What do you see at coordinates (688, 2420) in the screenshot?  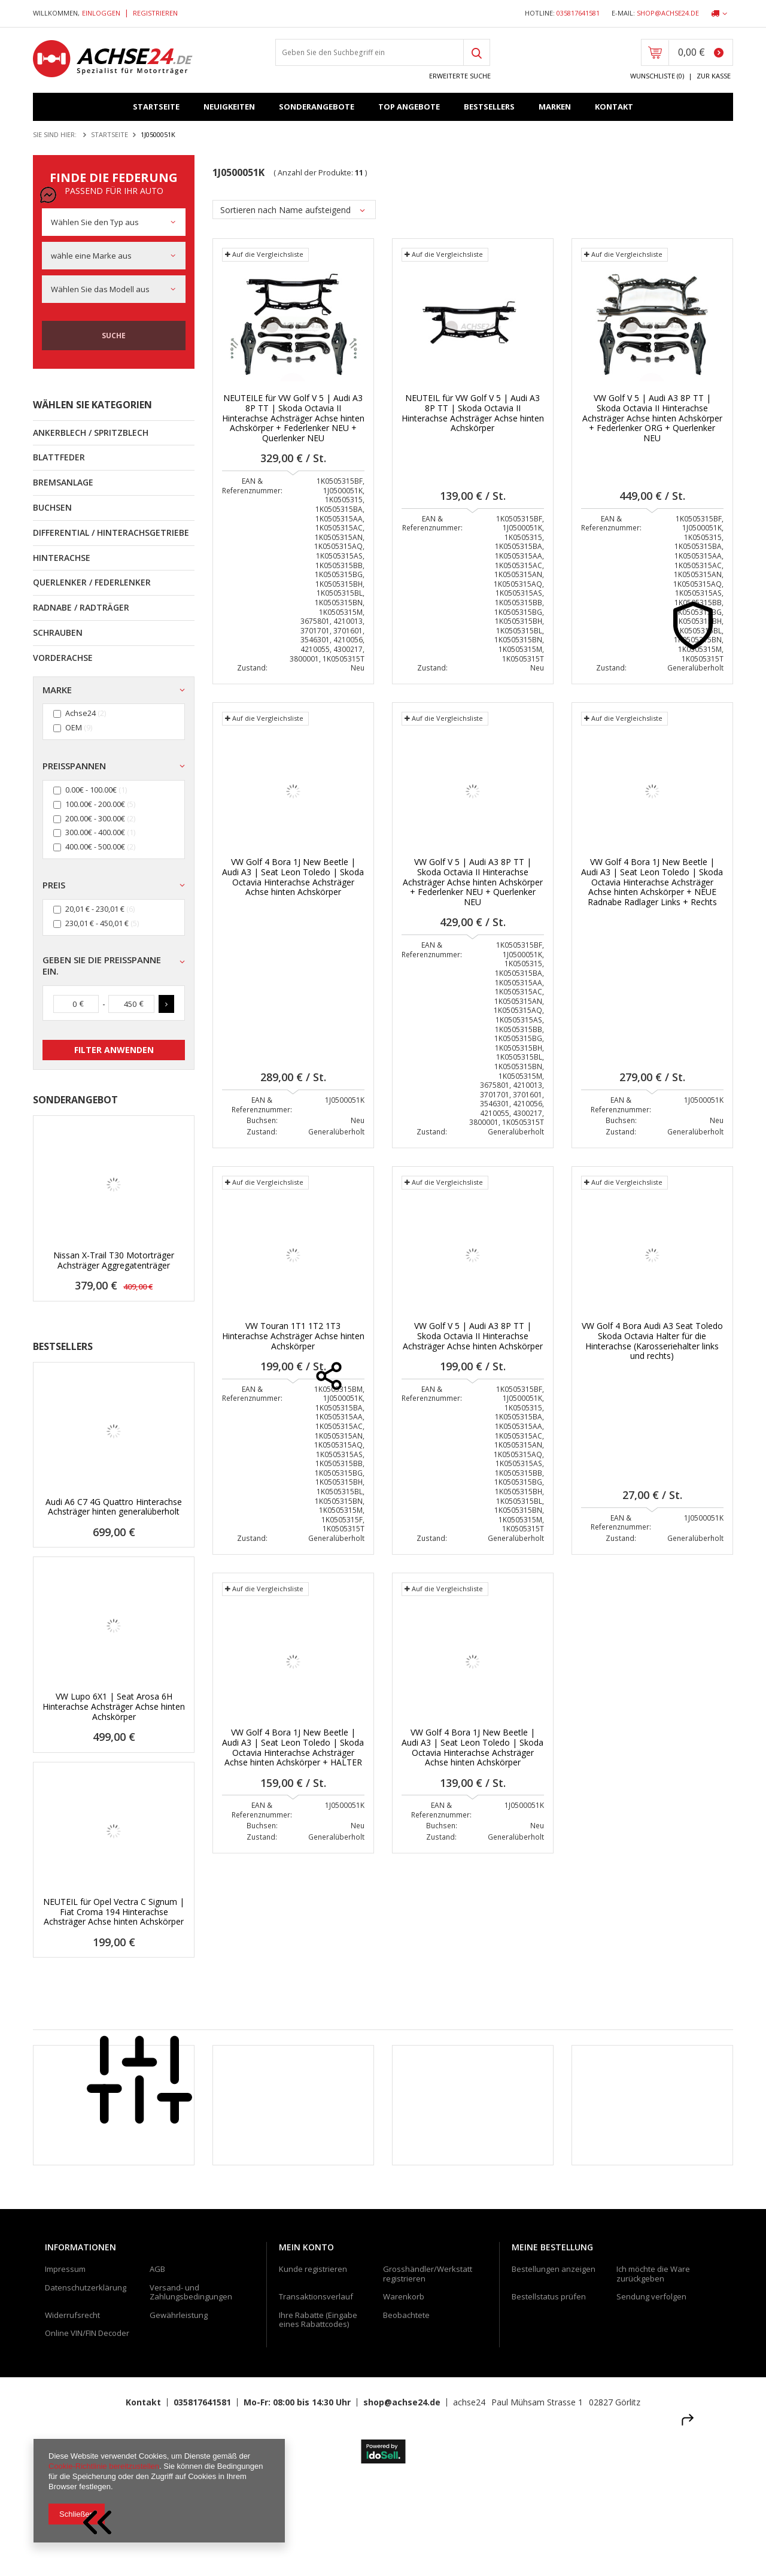 I see `share or forward content` at bounding box center [688, 2420].